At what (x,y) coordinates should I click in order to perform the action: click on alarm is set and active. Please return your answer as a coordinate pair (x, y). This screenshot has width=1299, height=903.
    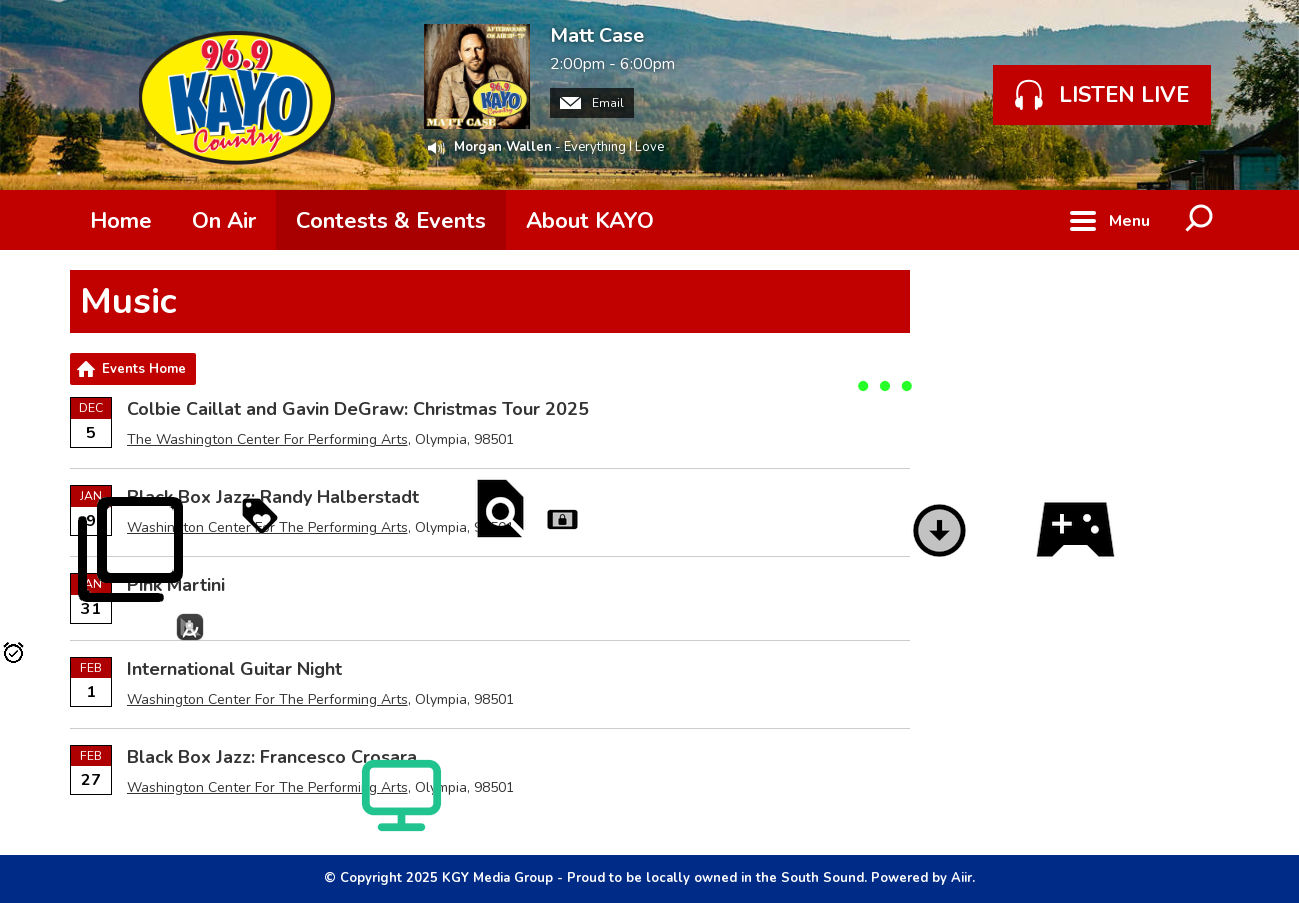
    Looking at the image, I should click on (13, 652).